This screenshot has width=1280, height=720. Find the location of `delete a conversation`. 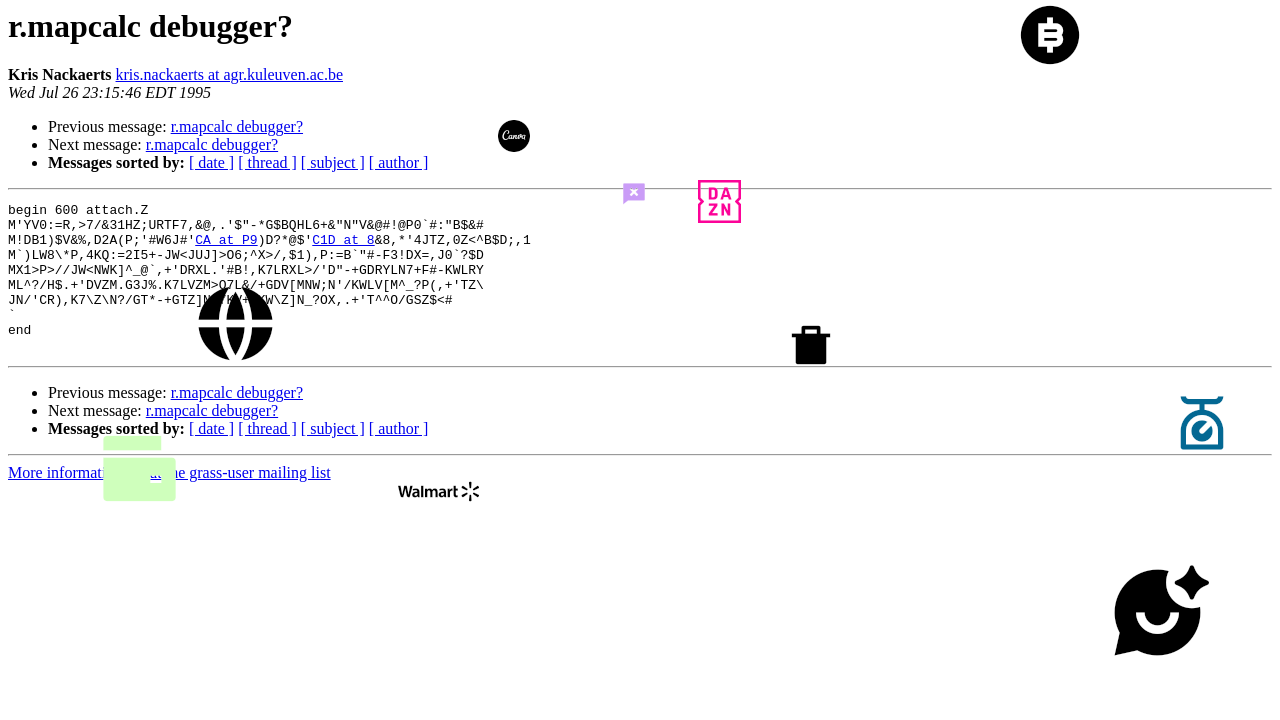

delete a conversation is located at coordinates (634, 193).